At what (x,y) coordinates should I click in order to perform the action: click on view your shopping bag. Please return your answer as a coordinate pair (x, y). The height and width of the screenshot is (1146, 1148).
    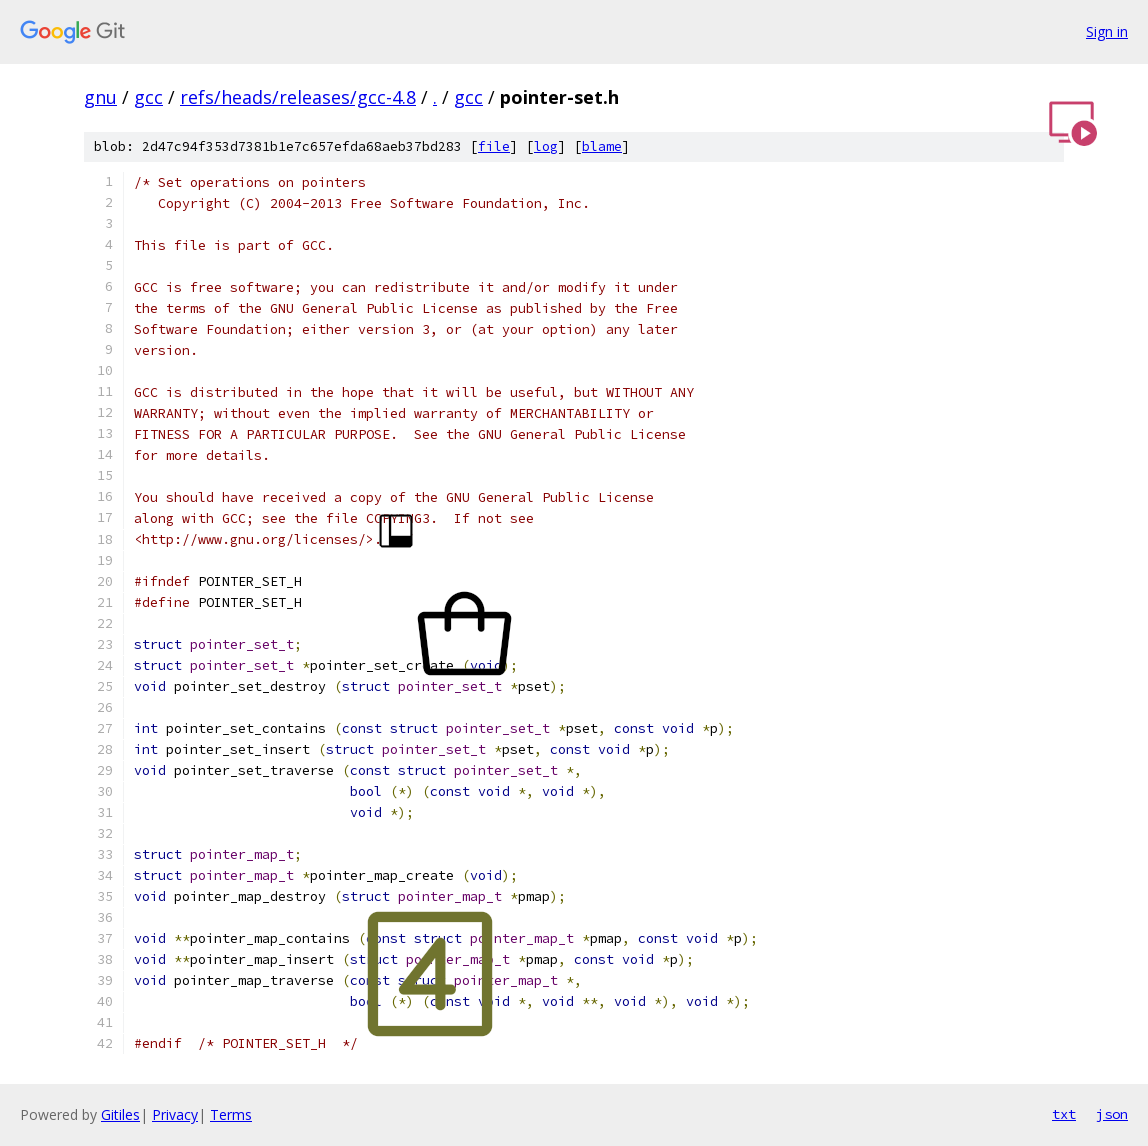
    Looking at the image, I should click on (464, 638).